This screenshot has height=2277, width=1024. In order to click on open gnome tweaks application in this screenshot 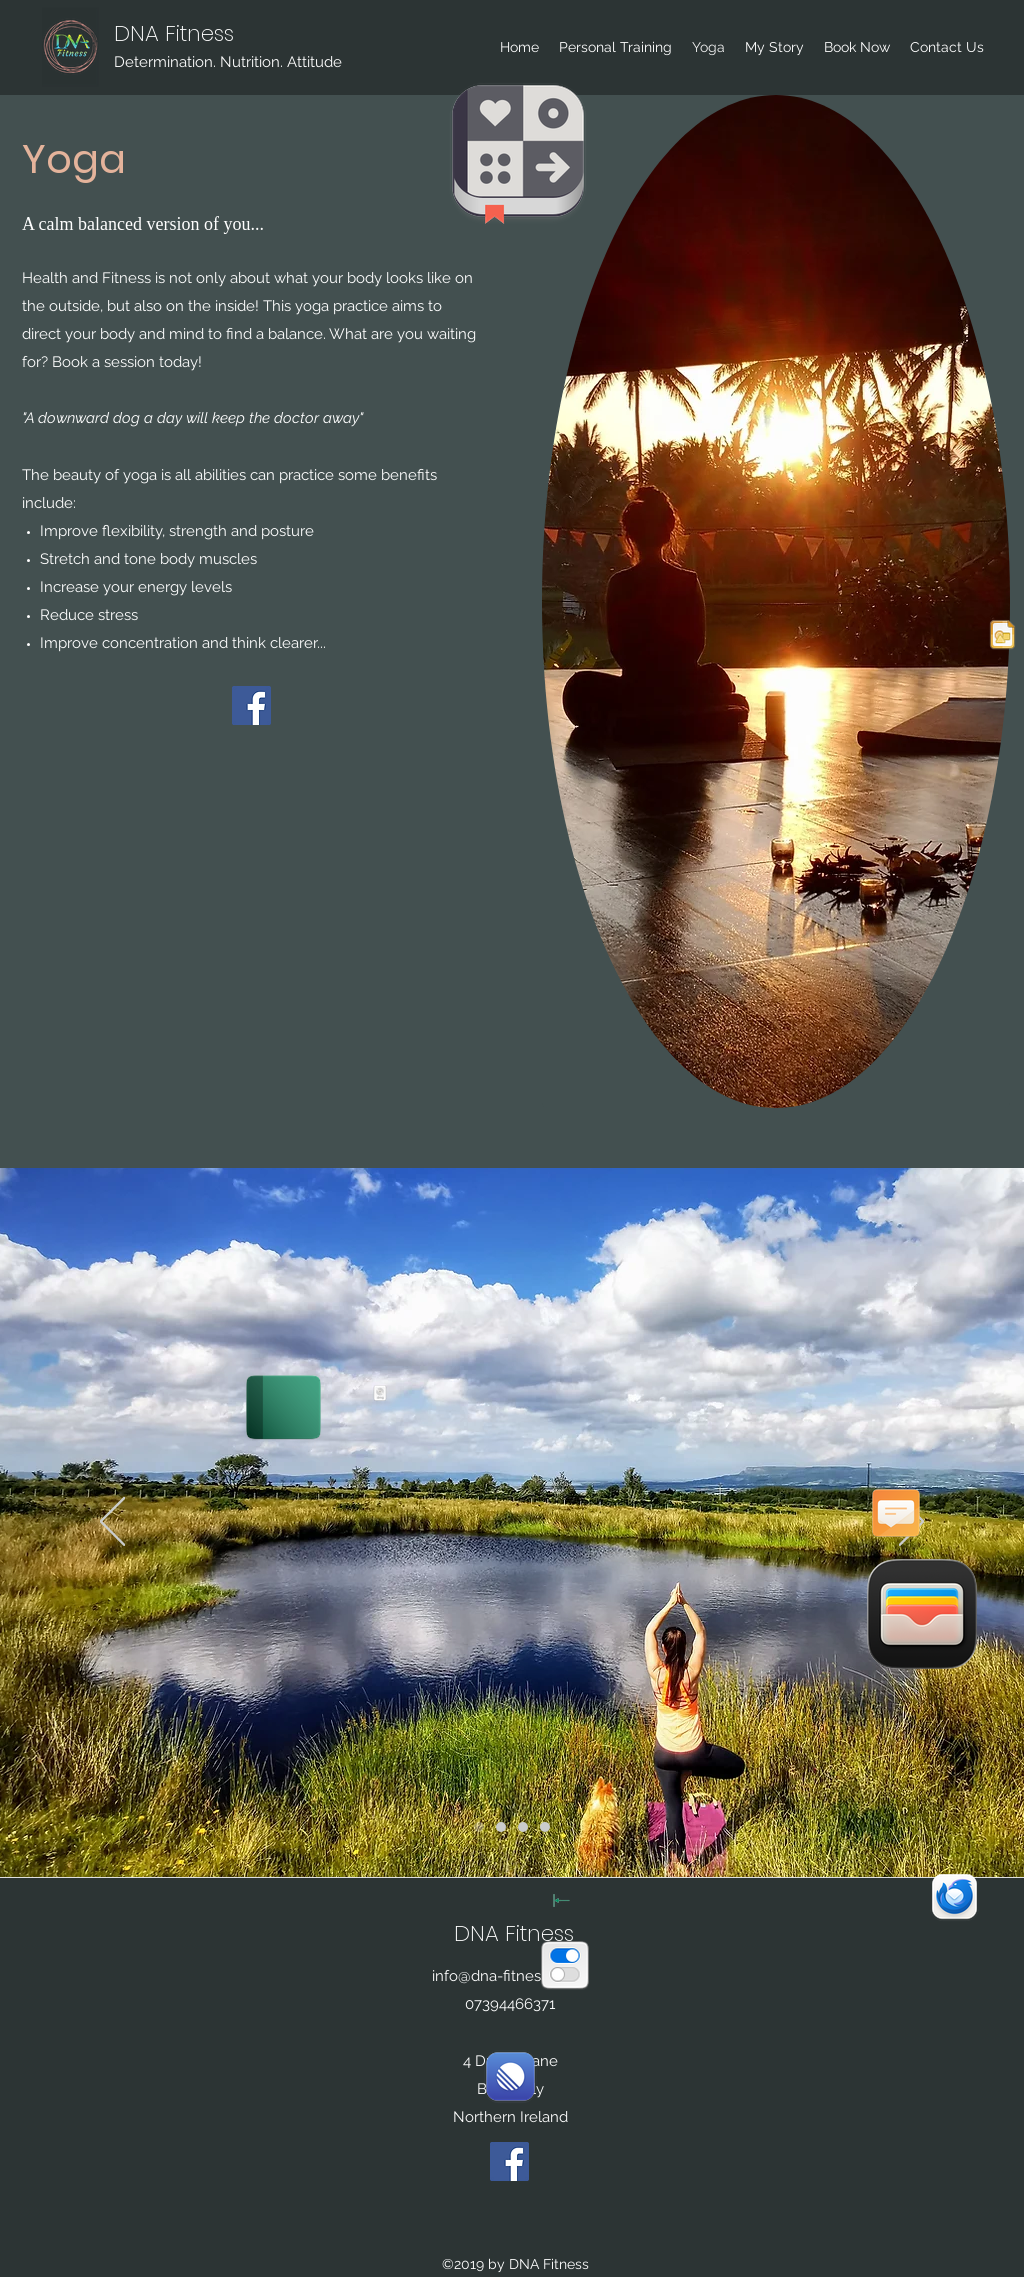, I will do `click(565, 1965)`.